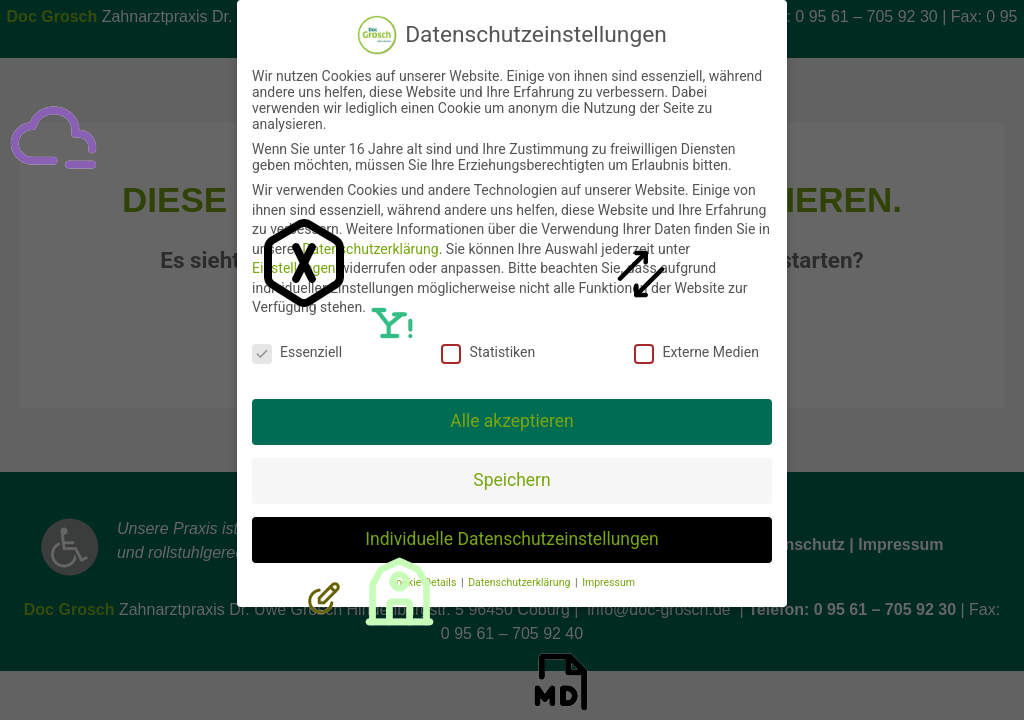 The width and height of the screenshot is (1024, 720). Describe the element at coordinates (641, 274) in the screenshot. I see `resize element diagonally` at that location.